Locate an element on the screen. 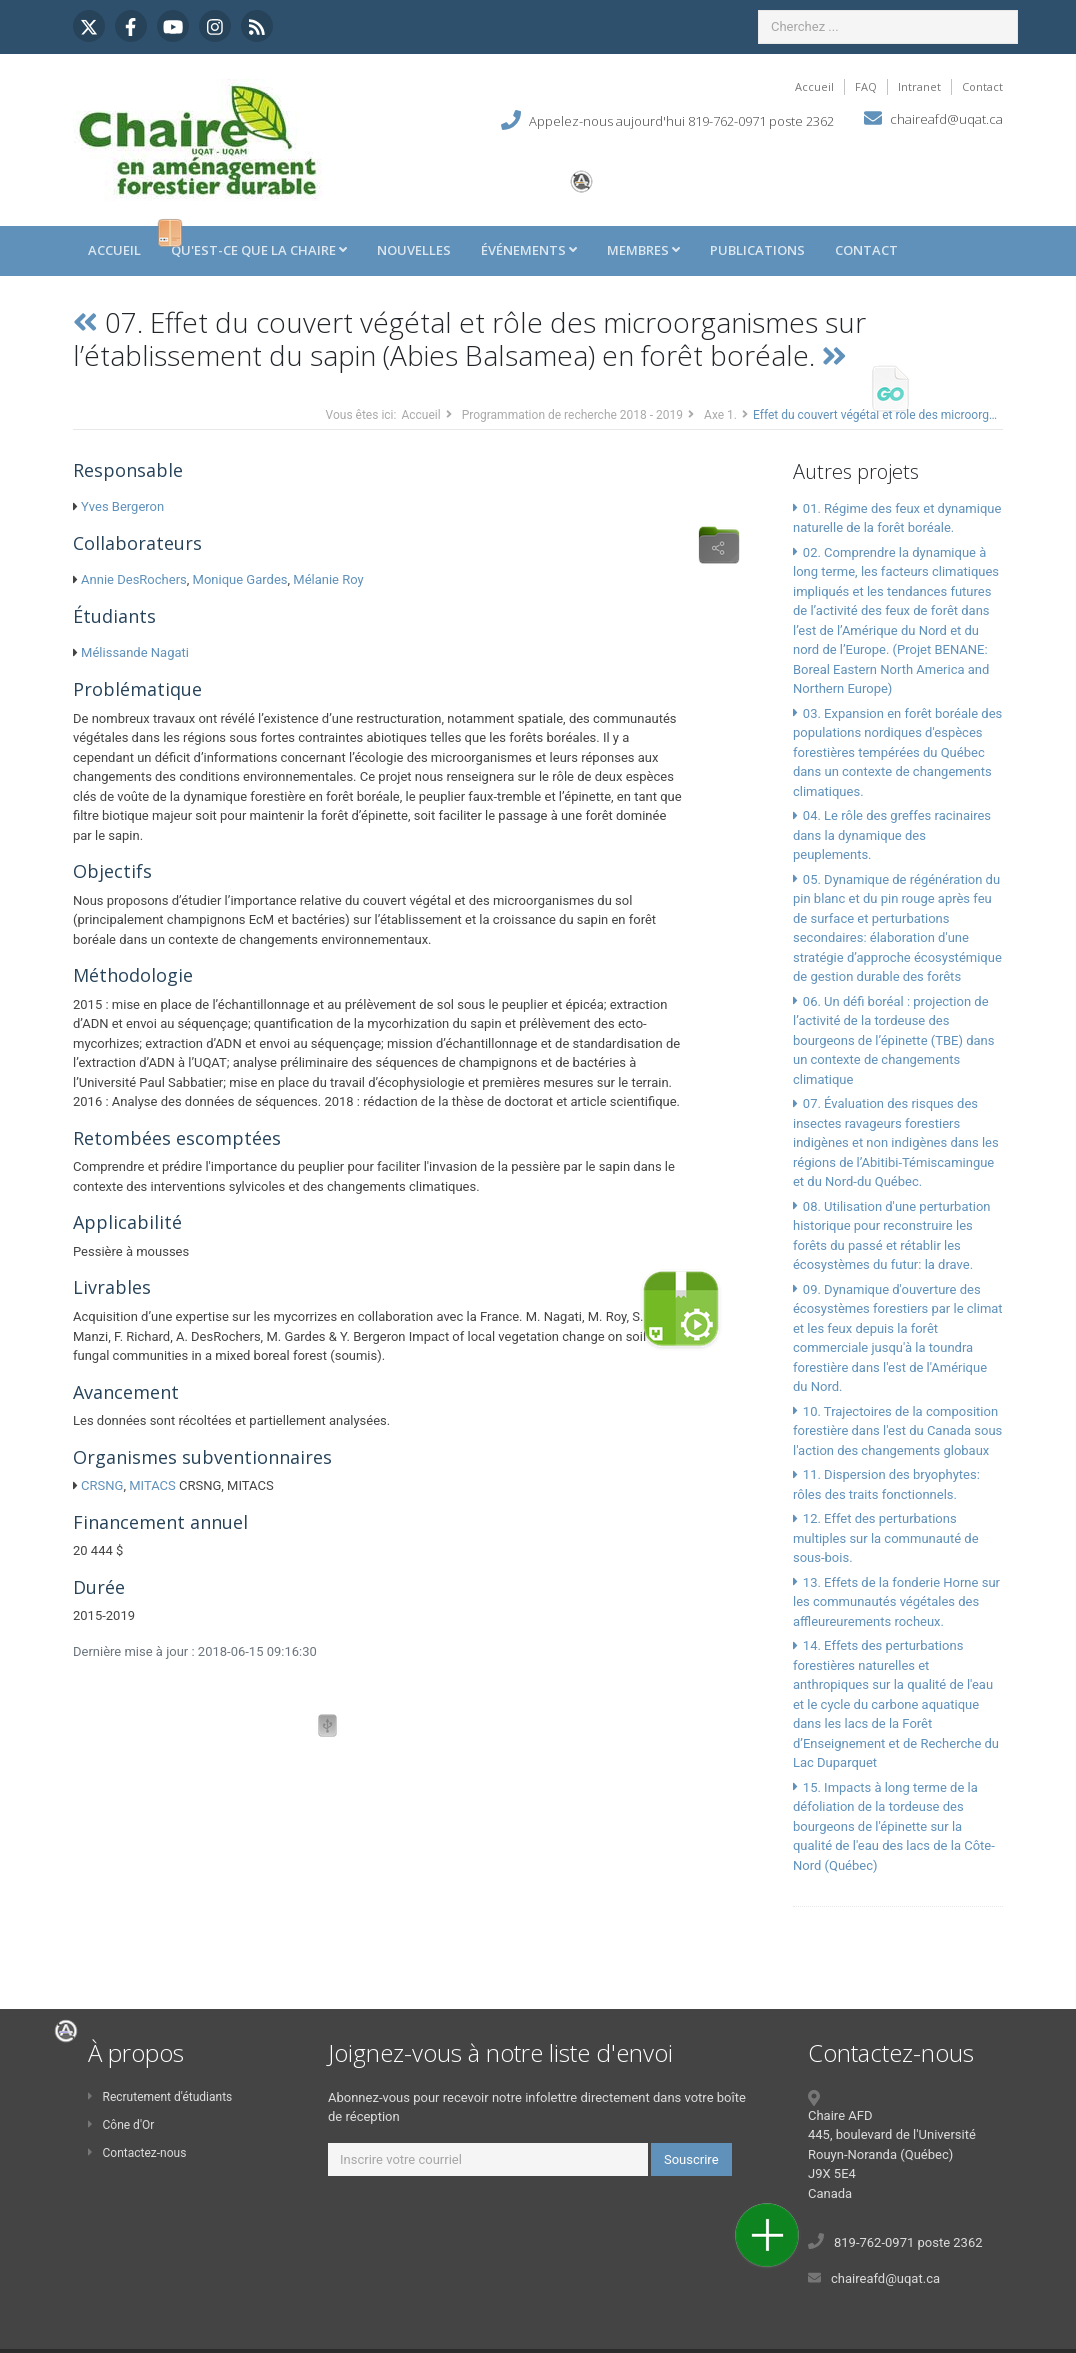 This screenshot has width=1076, height=2353. a compressed or archived file is located at coordinates (170, 233).